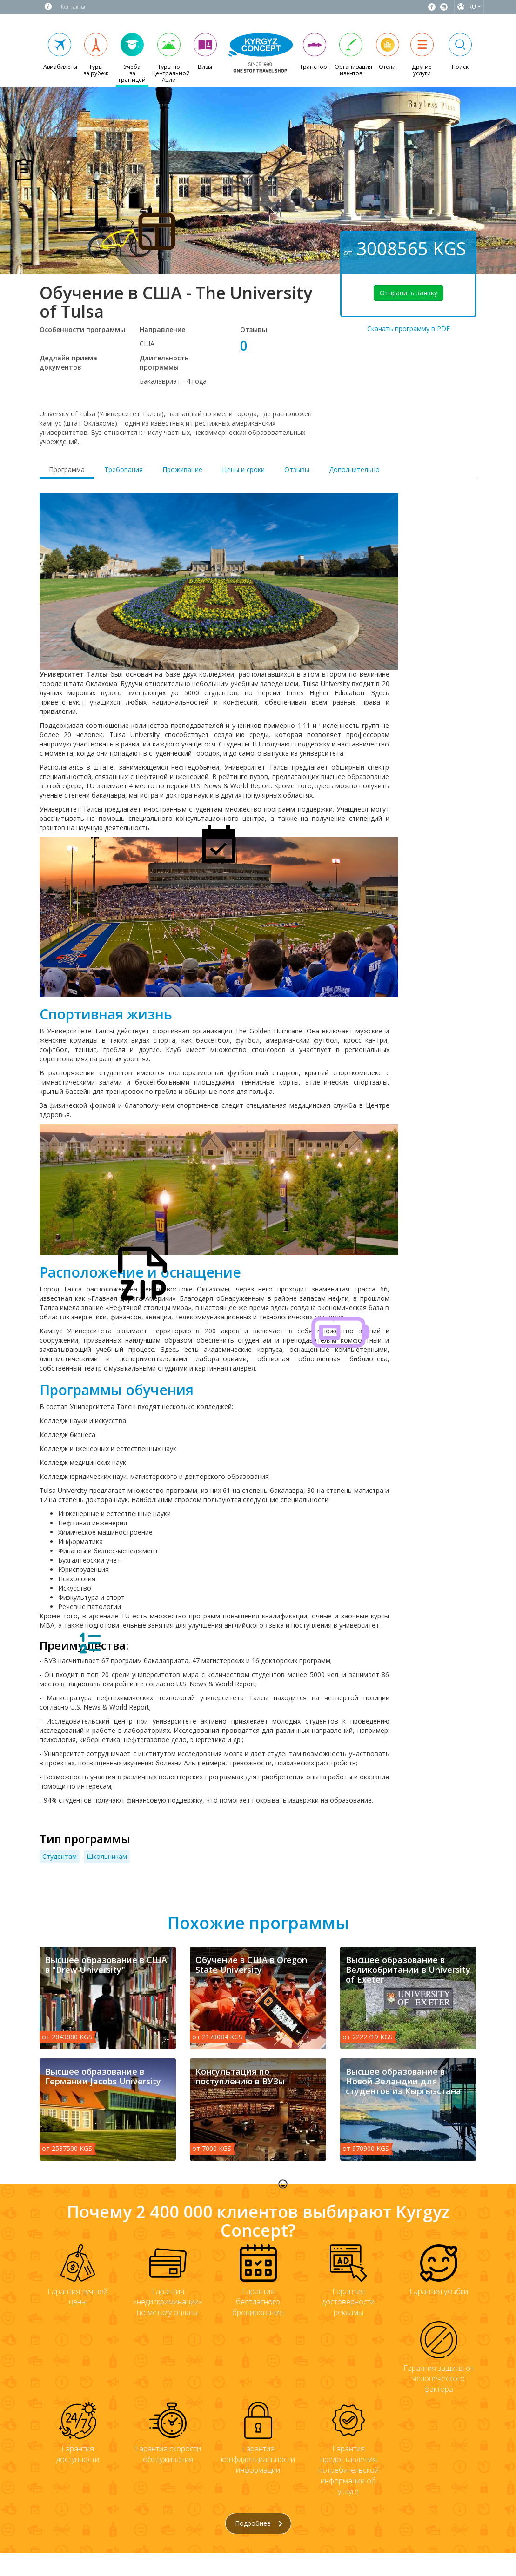 The width and height of the screenshot is (516, 2576). I want to click on react with a happy expression, so click(283, 2184).